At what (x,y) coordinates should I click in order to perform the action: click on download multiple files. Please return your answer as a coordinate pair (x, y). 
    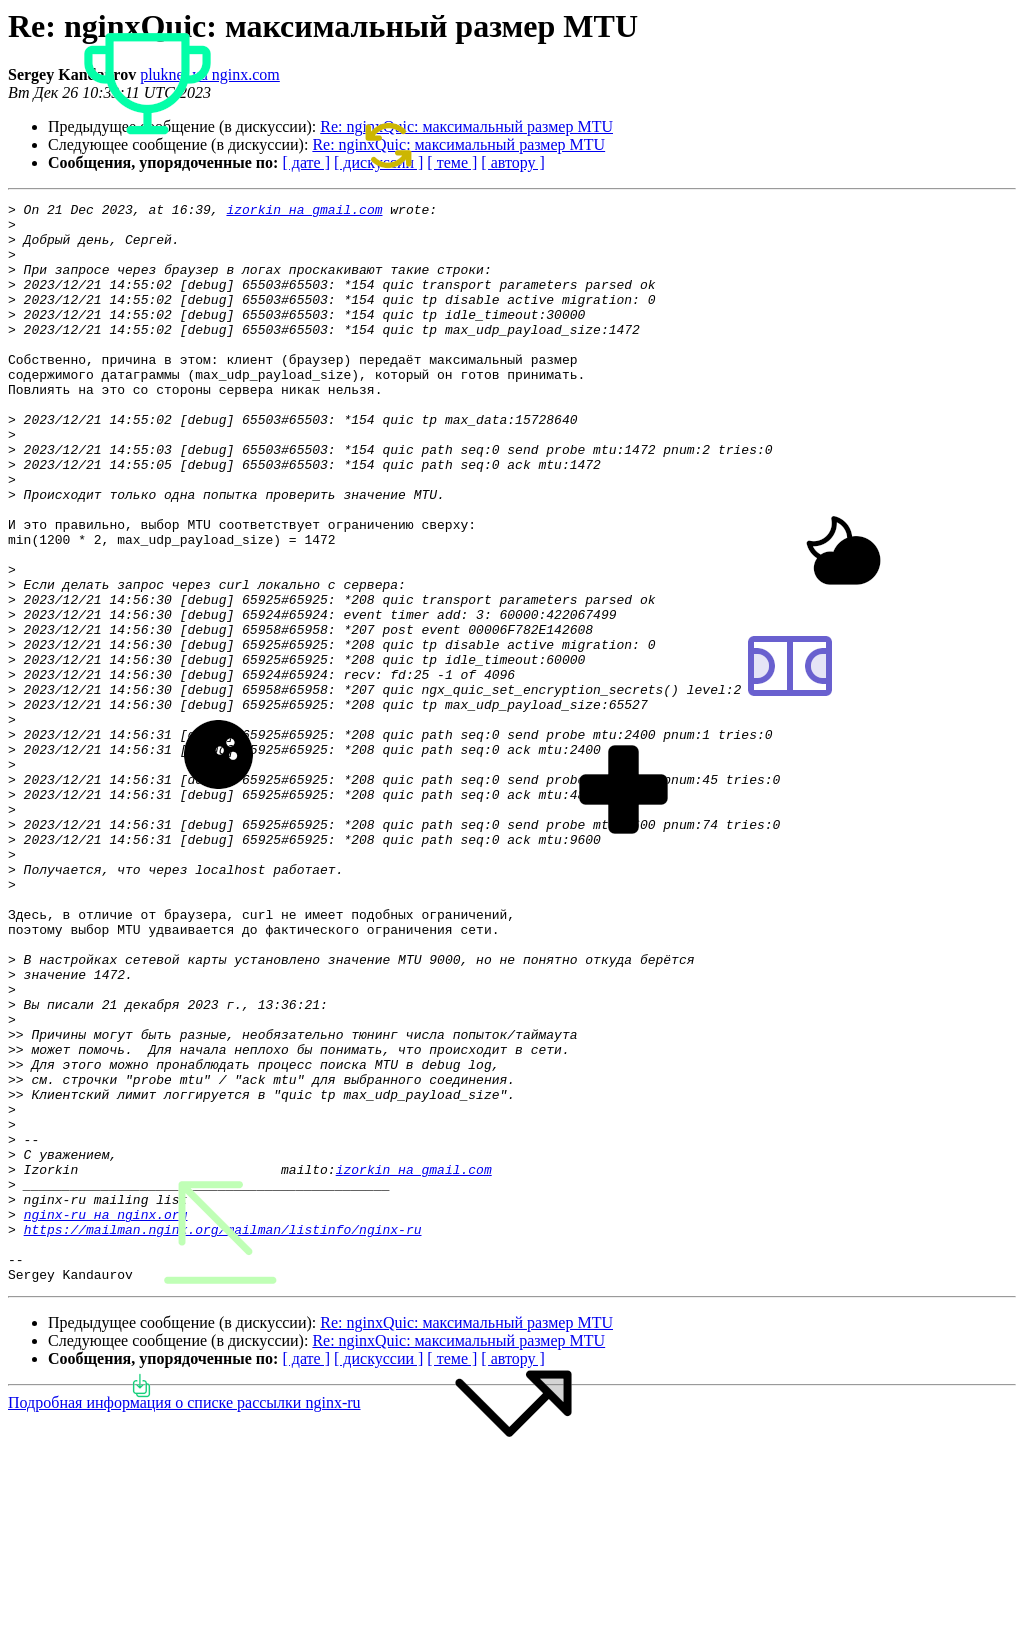
    Looking at the image, I should click on (141, 1385).